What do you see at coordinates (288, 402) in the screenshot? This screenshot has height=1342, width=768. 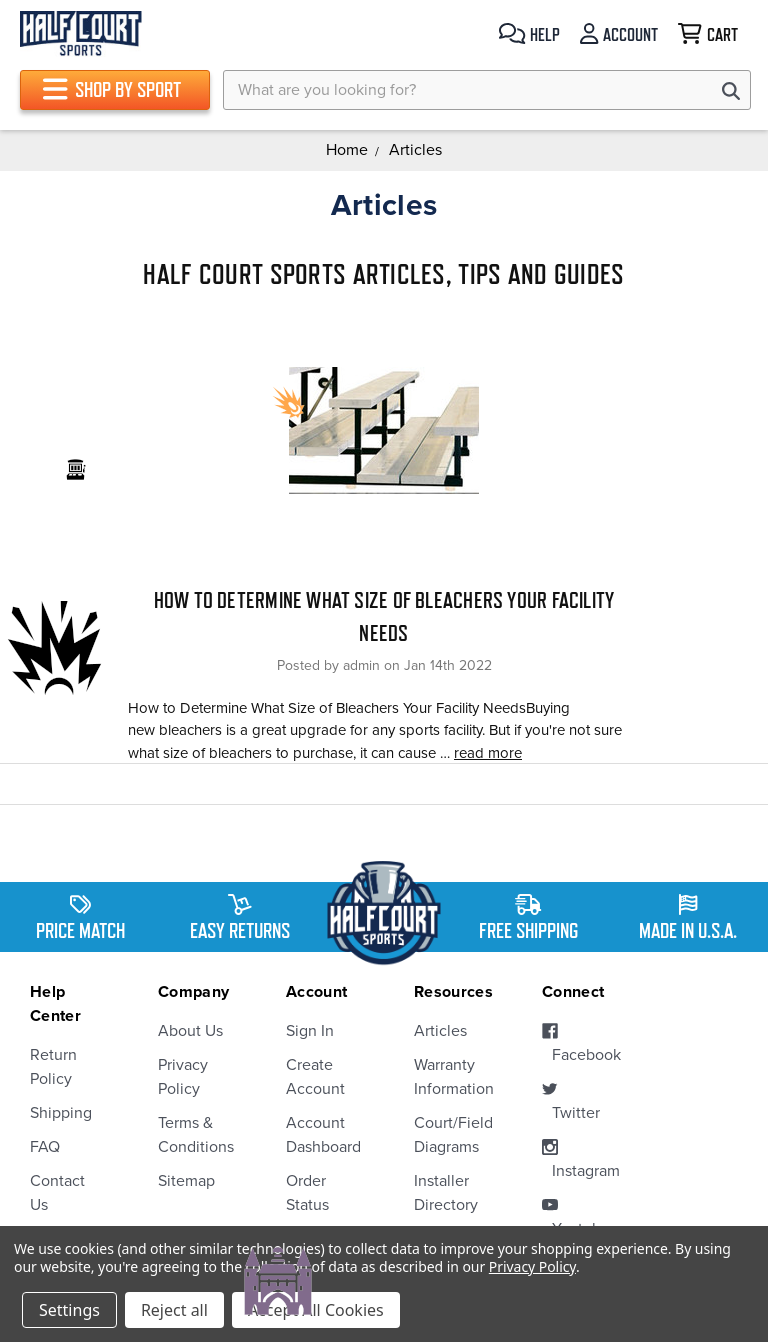 I see `indicates a falling or dropping object in gameplay` at bounding box center [288, 402].